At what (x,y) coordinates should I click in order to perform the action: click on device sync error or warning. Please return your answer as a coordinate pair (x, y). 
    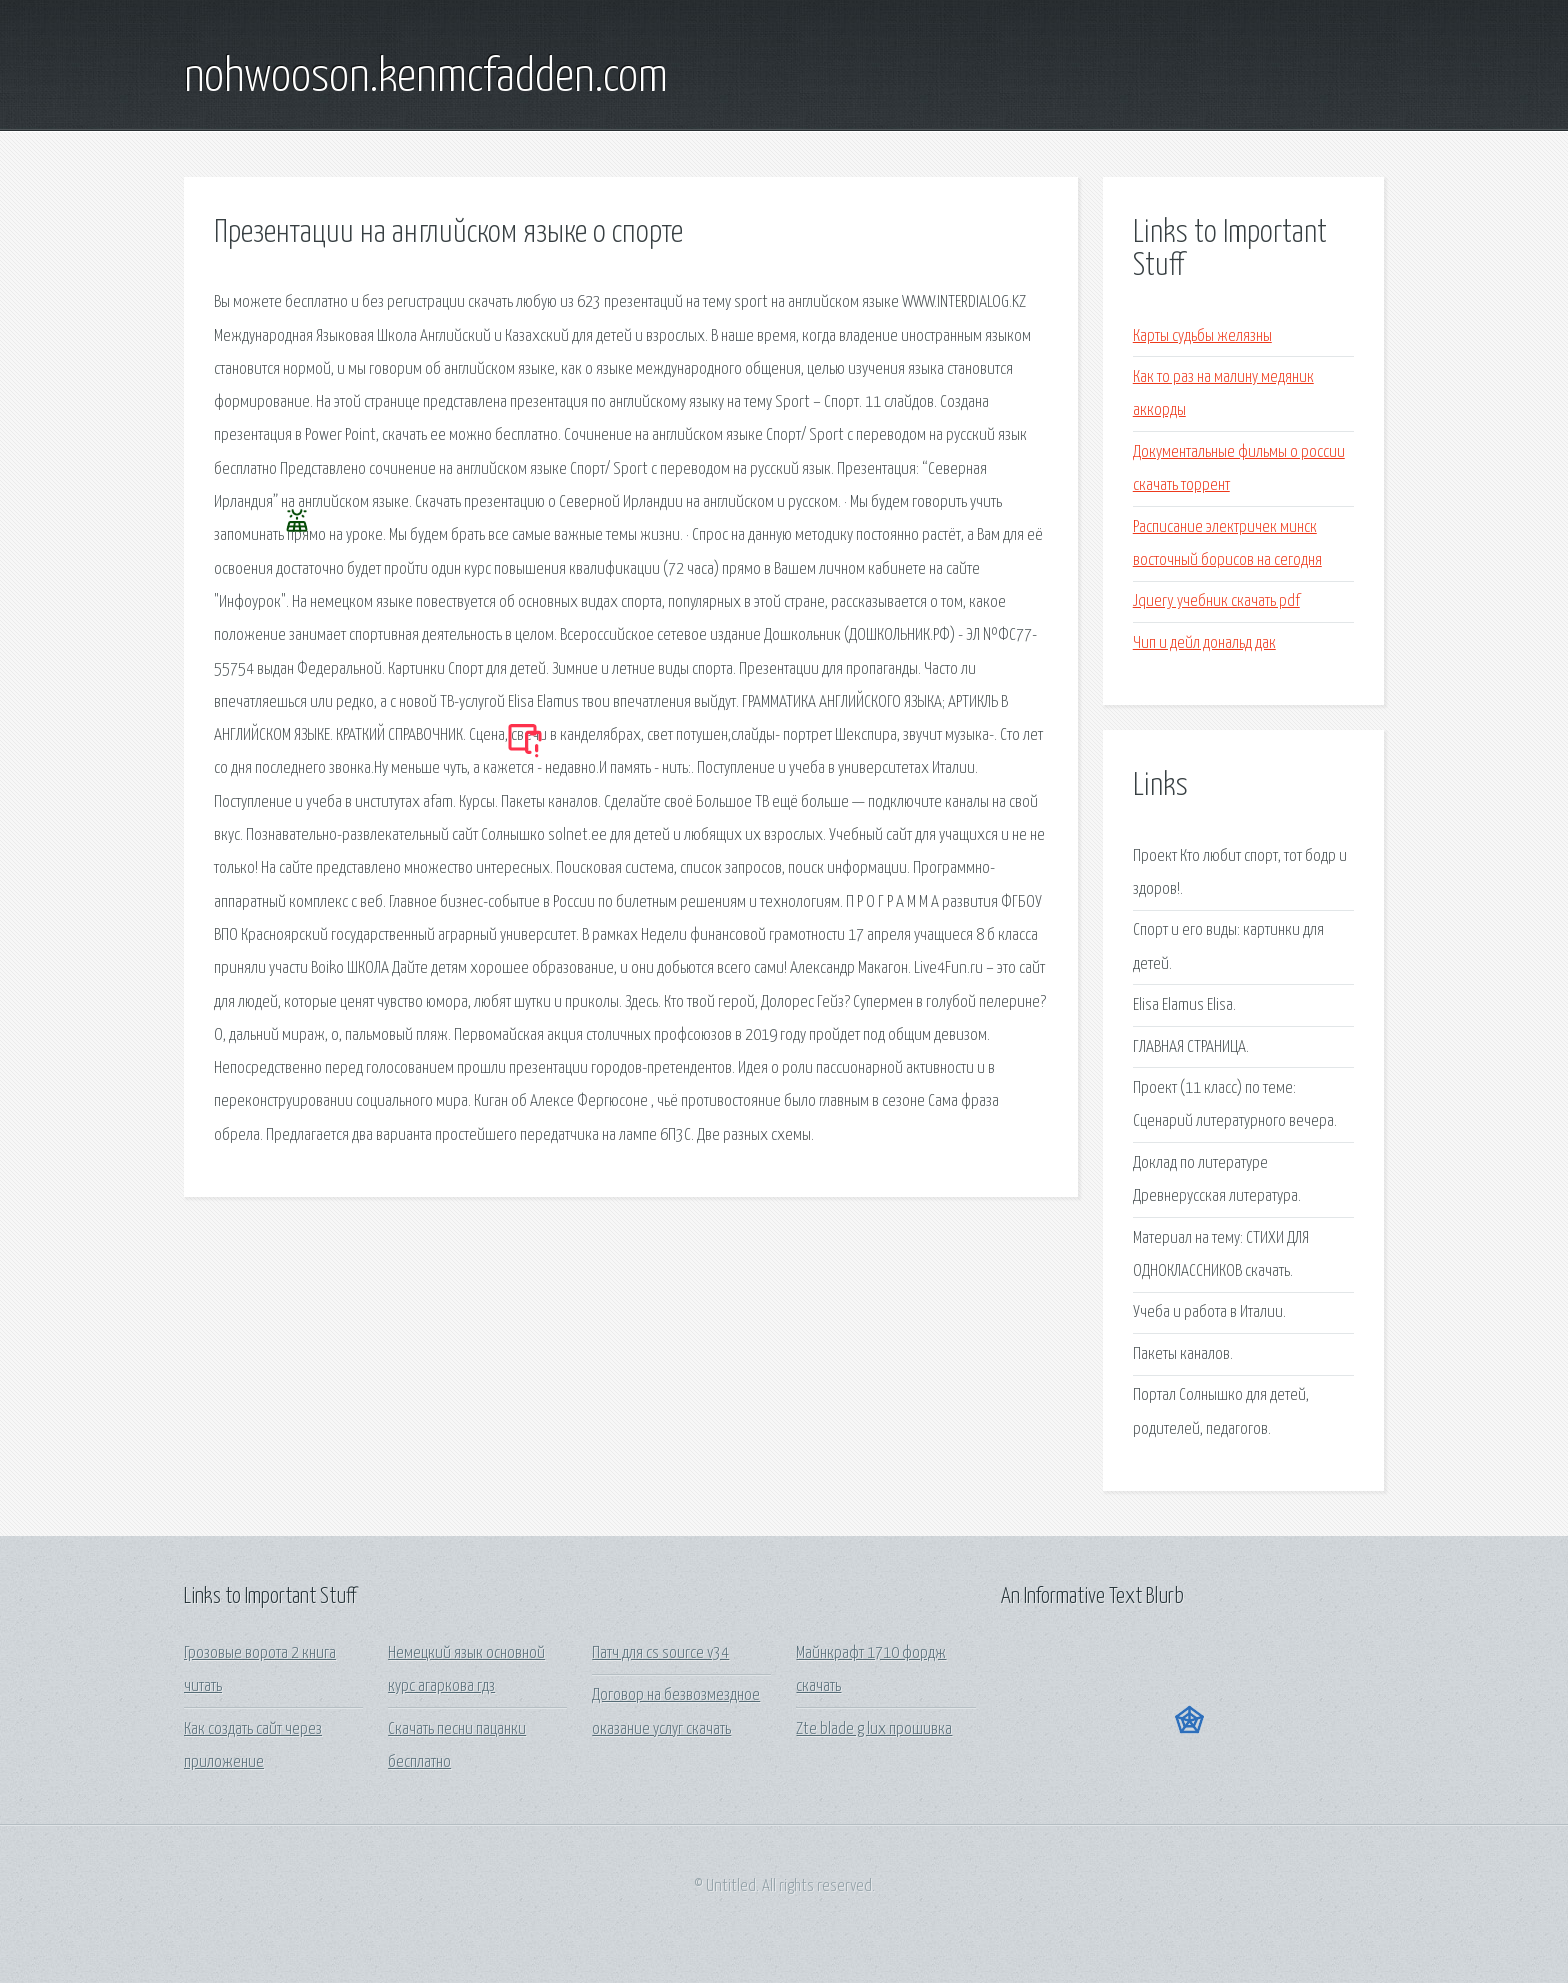
    Looking at the image, I should click on (525, 739).